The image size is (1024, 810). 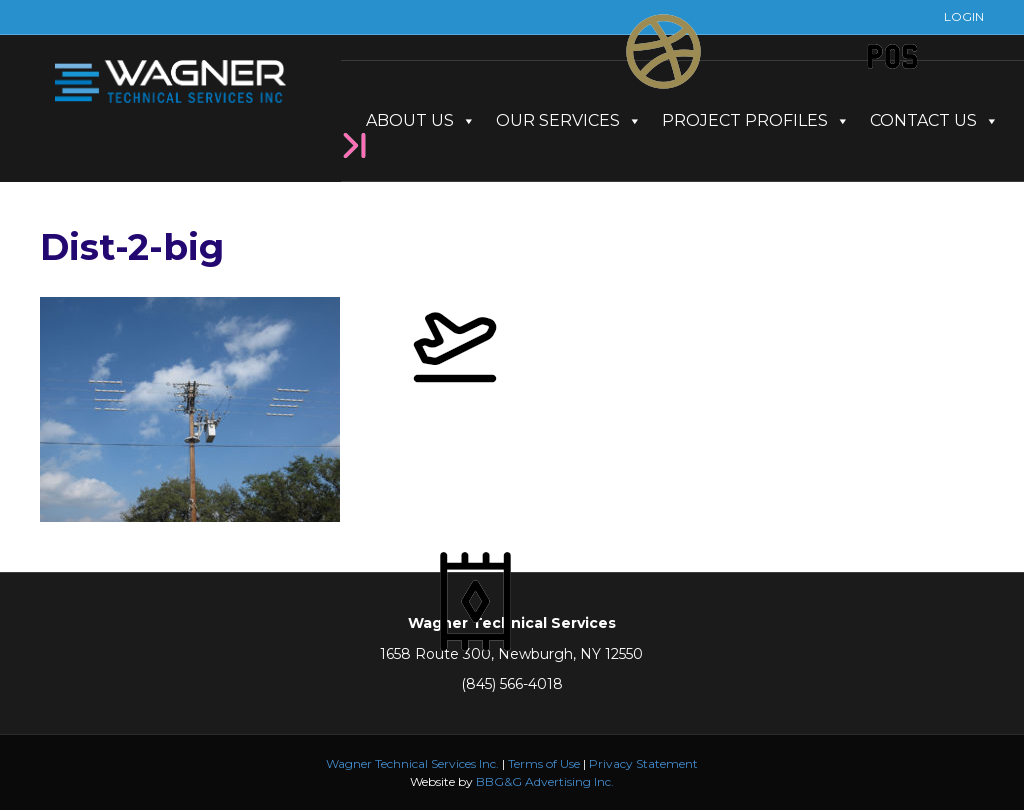 I want to click on open dribbble profile or portfolio, so click(x=663, y=51).